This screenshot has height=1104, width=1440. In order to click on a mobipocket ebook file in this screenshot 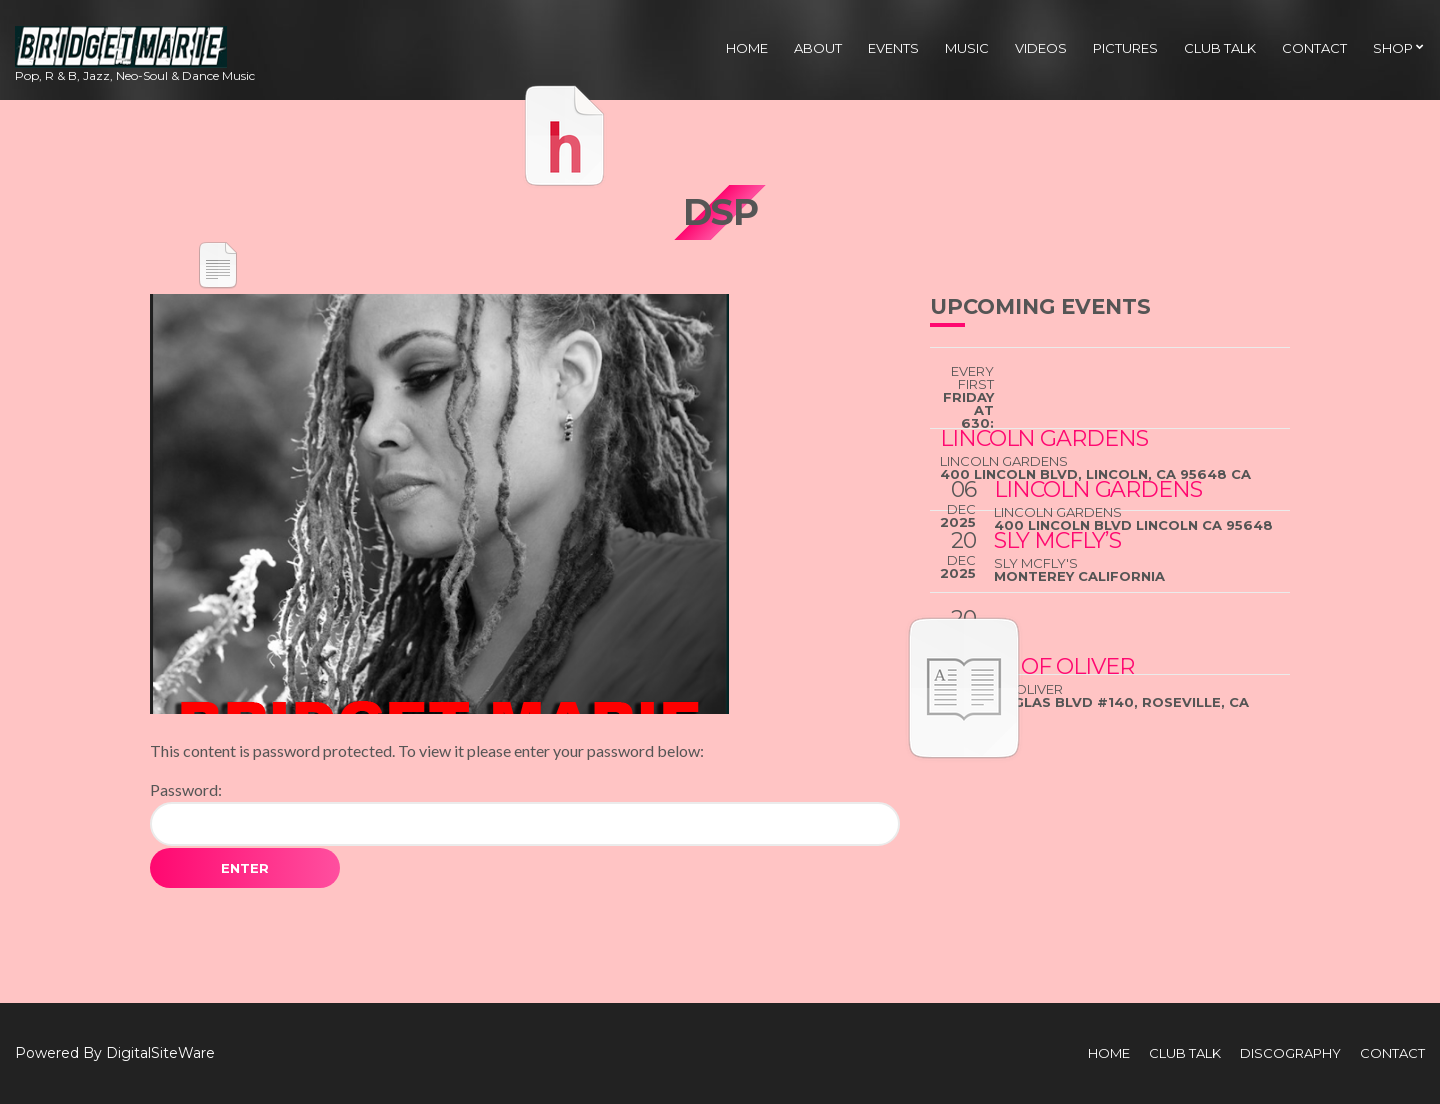, I will do `click(964, 688)`.